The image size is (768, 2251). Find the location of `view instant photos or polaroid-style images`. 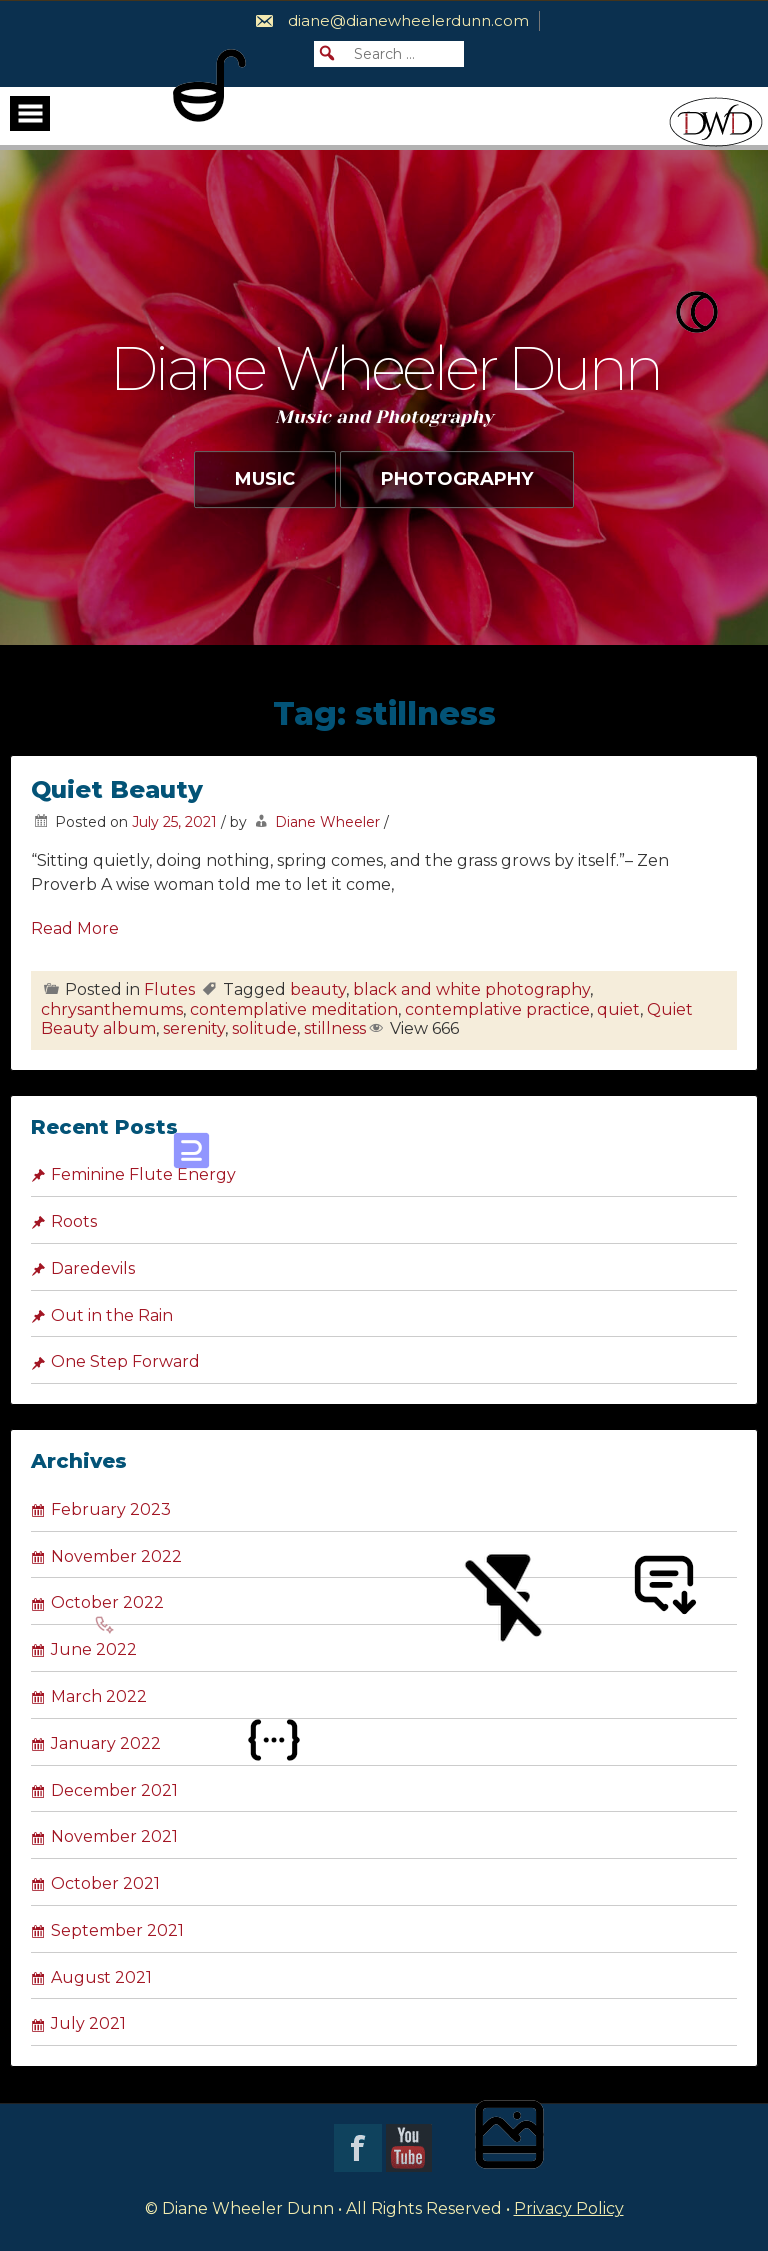

view instant photos or polaroid-style images is located at coordinates (509, 2134).